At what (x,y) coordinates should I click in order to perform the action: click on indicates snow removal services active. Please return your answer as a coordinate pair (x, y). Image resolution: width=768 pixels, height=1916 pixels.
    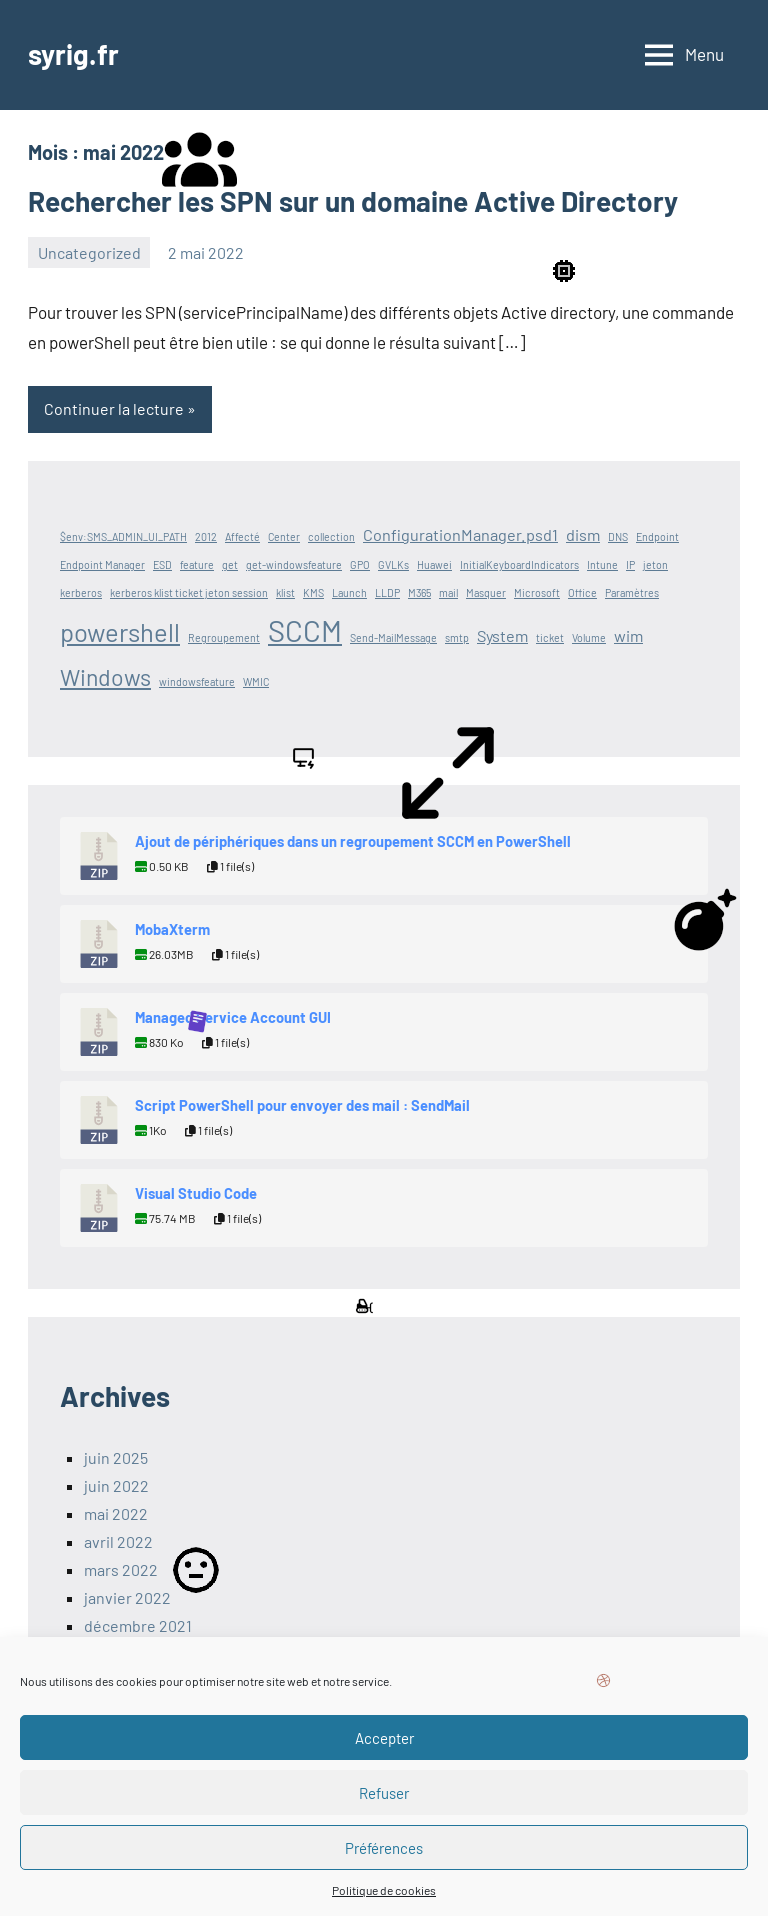
    Looking at the image, I should click on (364, 1306).